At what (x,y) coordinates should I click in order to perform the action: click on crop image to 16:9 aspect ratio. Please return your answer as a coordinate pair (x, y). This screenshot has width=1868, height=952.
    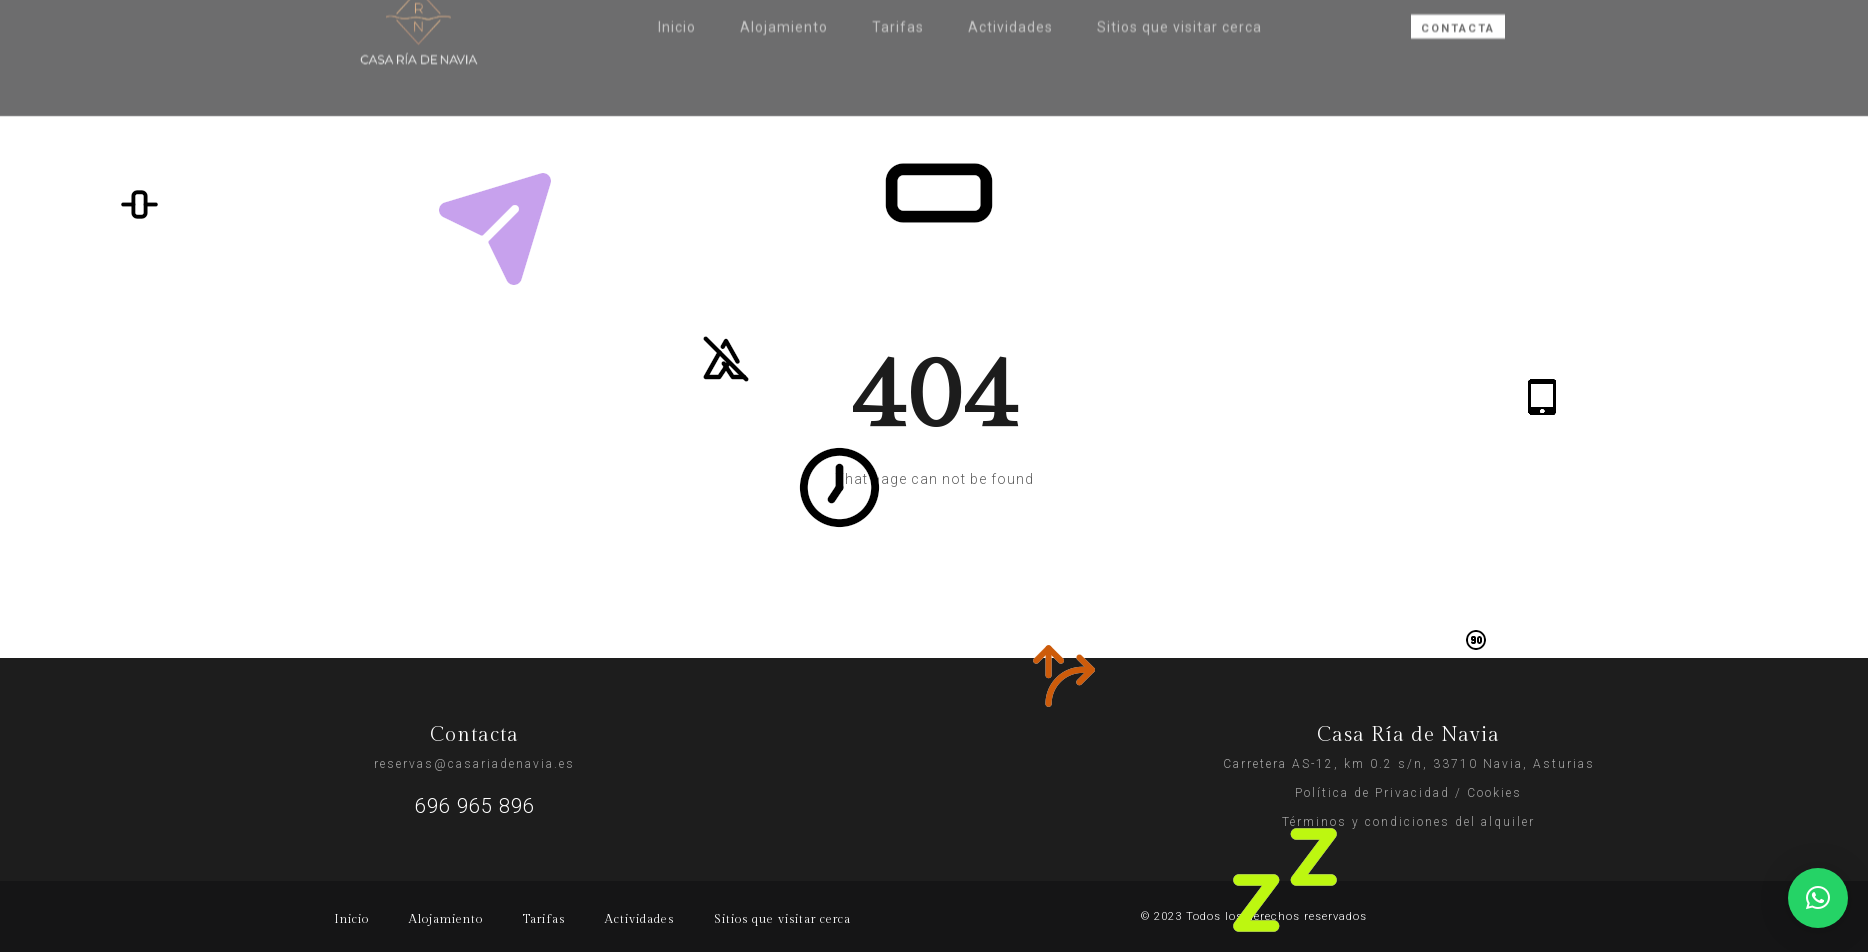
    Looking at the image, I should click on (939, 193).